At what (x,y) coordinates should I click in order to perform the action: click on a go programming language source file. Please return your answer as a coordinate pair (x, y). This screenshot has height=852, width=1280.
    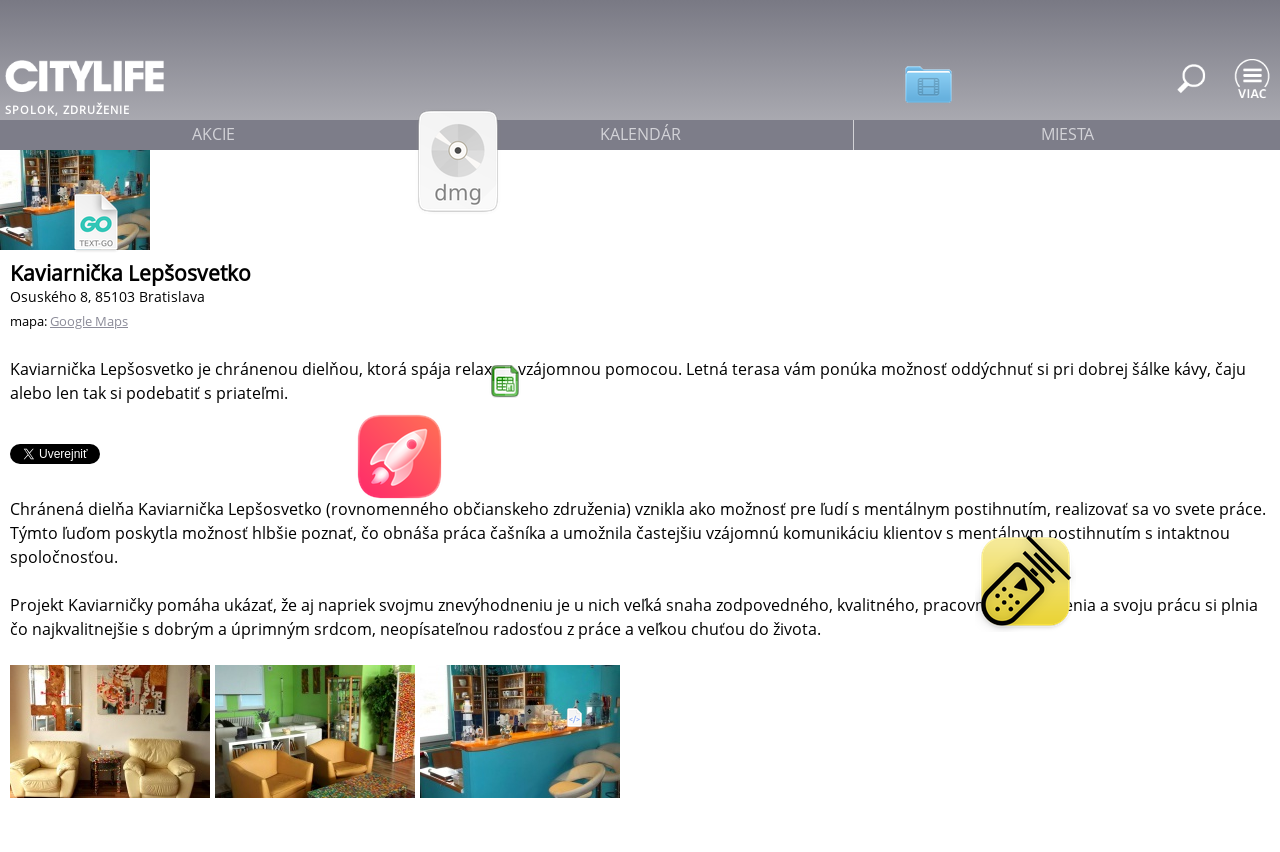
    Looking at the image, I should click on (96, 223).